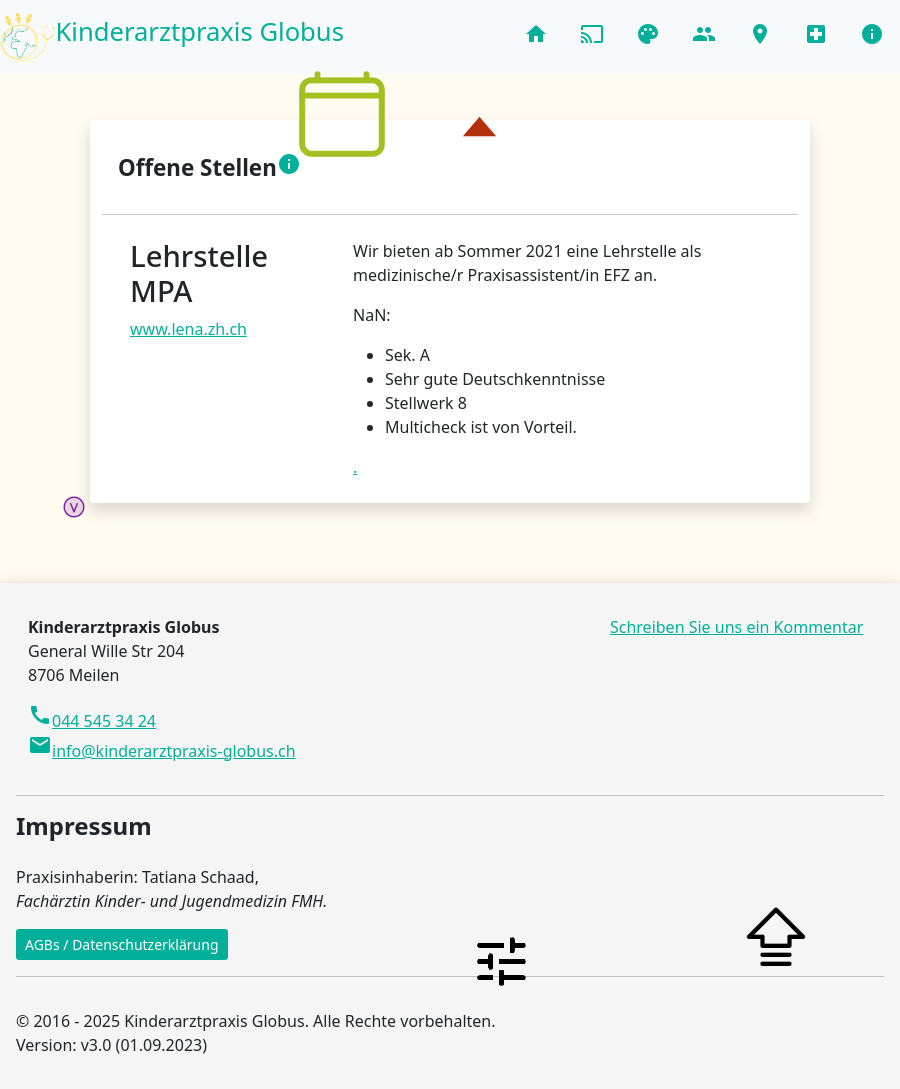 The image size is (900, 1089). What do you see at coordinates (479, 126) in the screenshot?
I see `collapse an expanded section or menu` at bounding box center [479, 126].